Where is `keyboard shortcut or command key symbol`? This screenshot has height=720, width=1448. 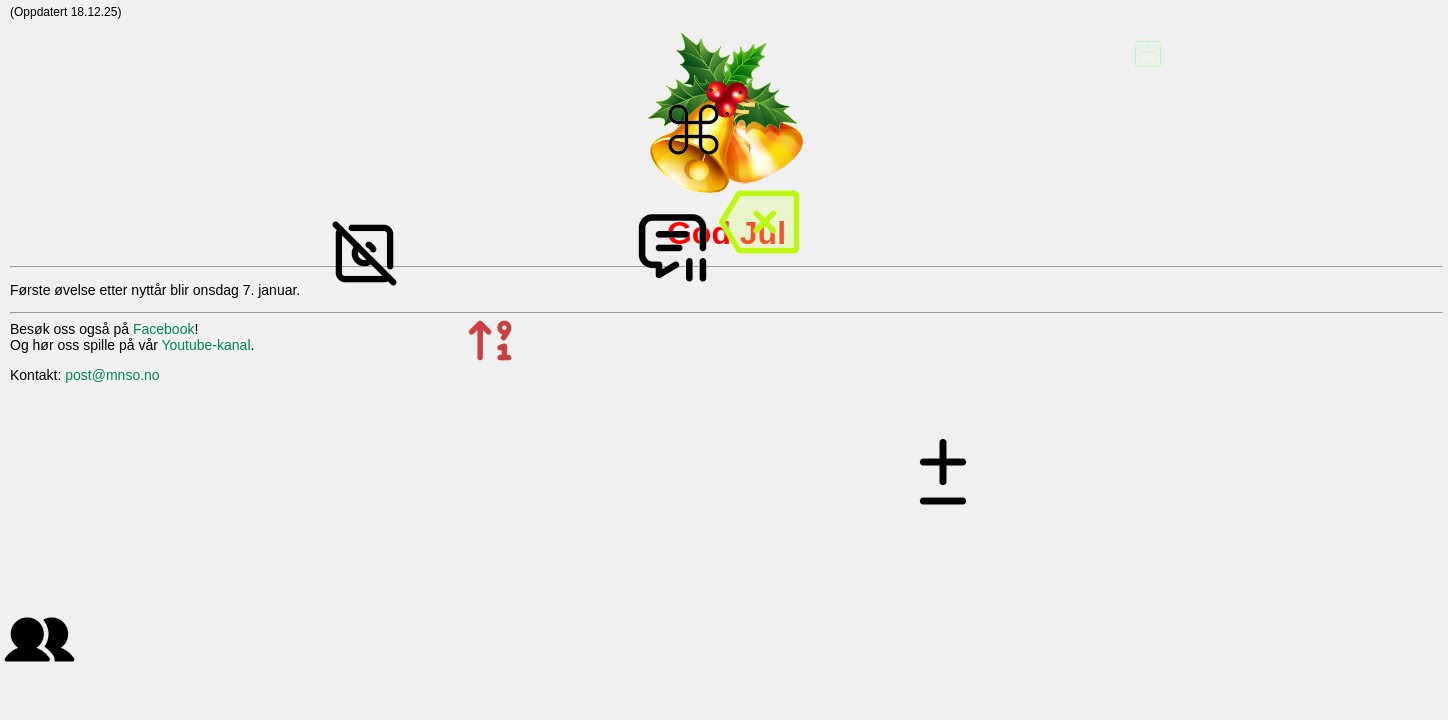 keyboard shortcut or command key symbol is located at coordinates (693, 129).